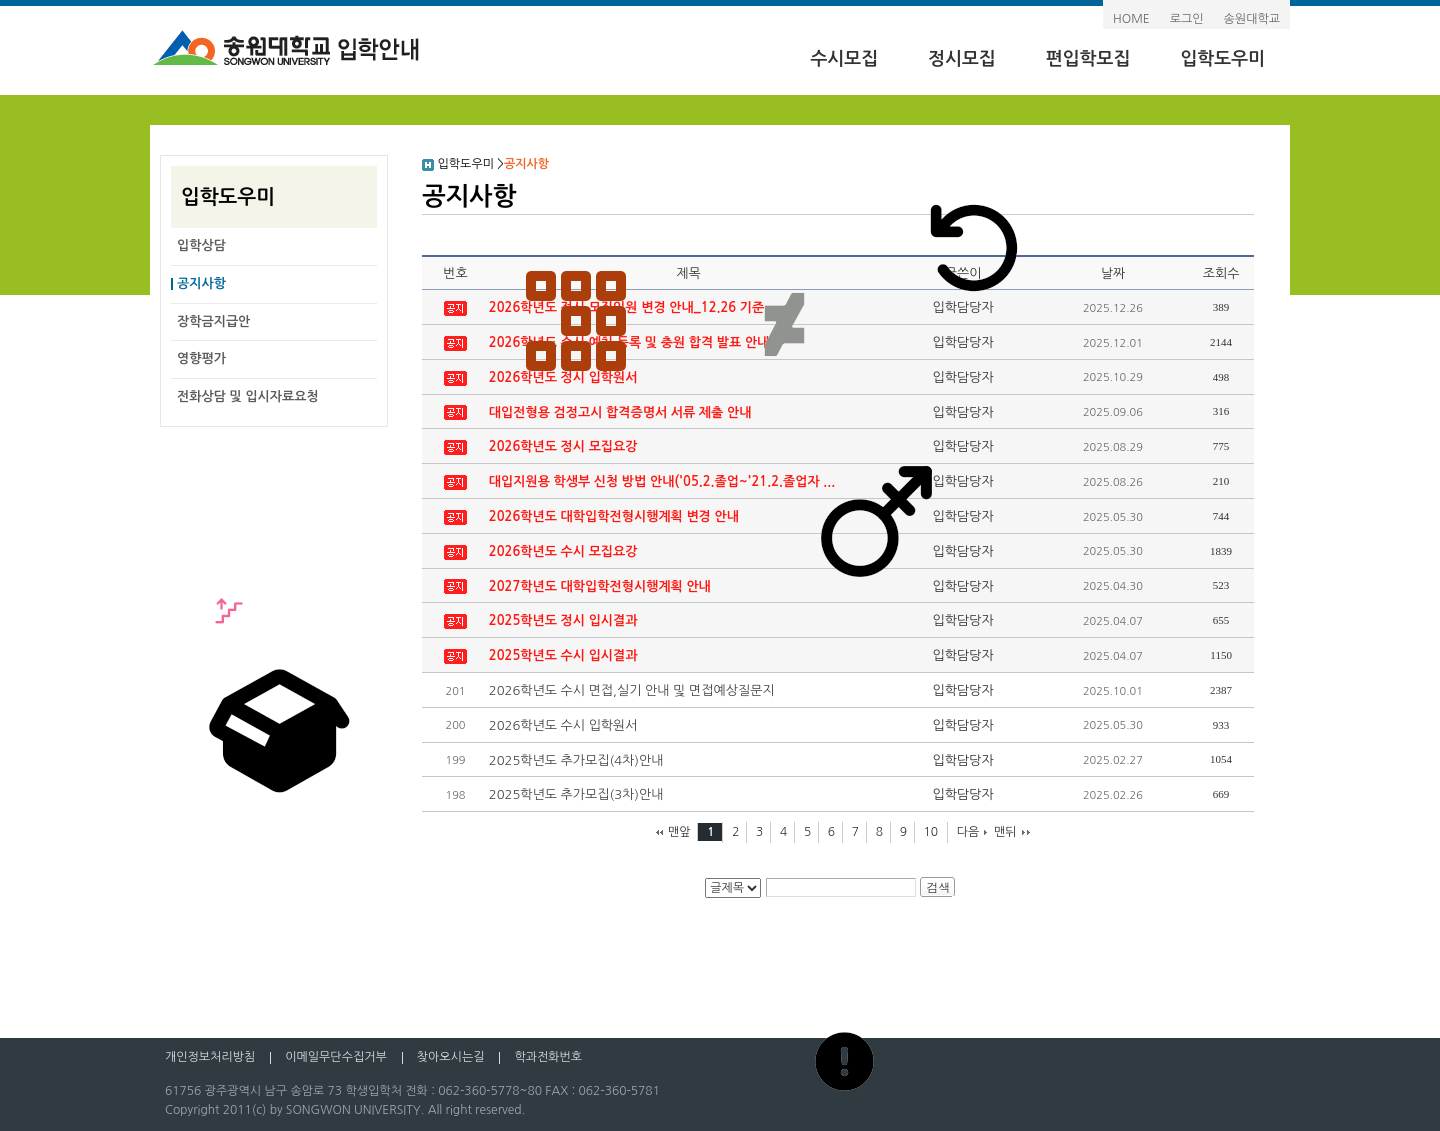 The height and width of the screenshot is (1131, 1440). Describe the element at coordinates (229, 611) in the screenshot. I see `go up to the next floor` at that location.